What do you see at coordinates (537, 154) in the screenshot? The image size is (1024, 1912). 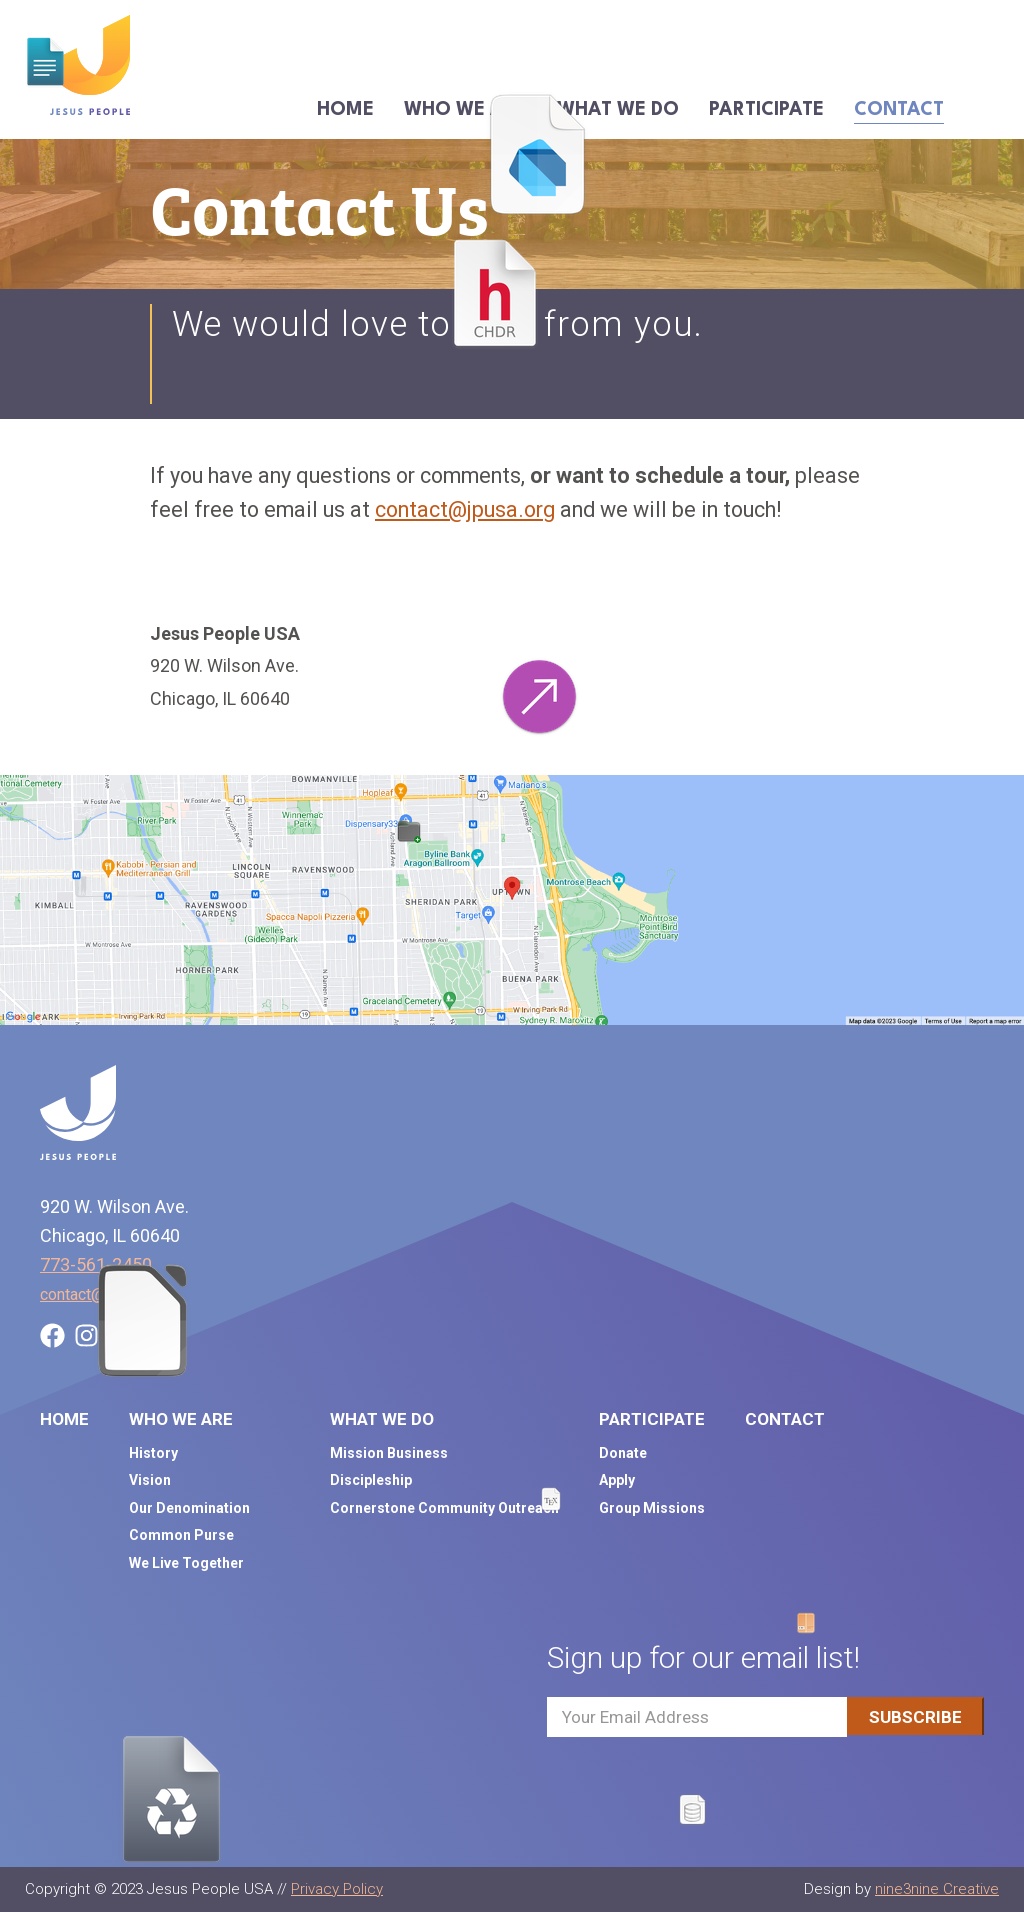 I see `dart programming language source file` at bounding box center [537, 154].